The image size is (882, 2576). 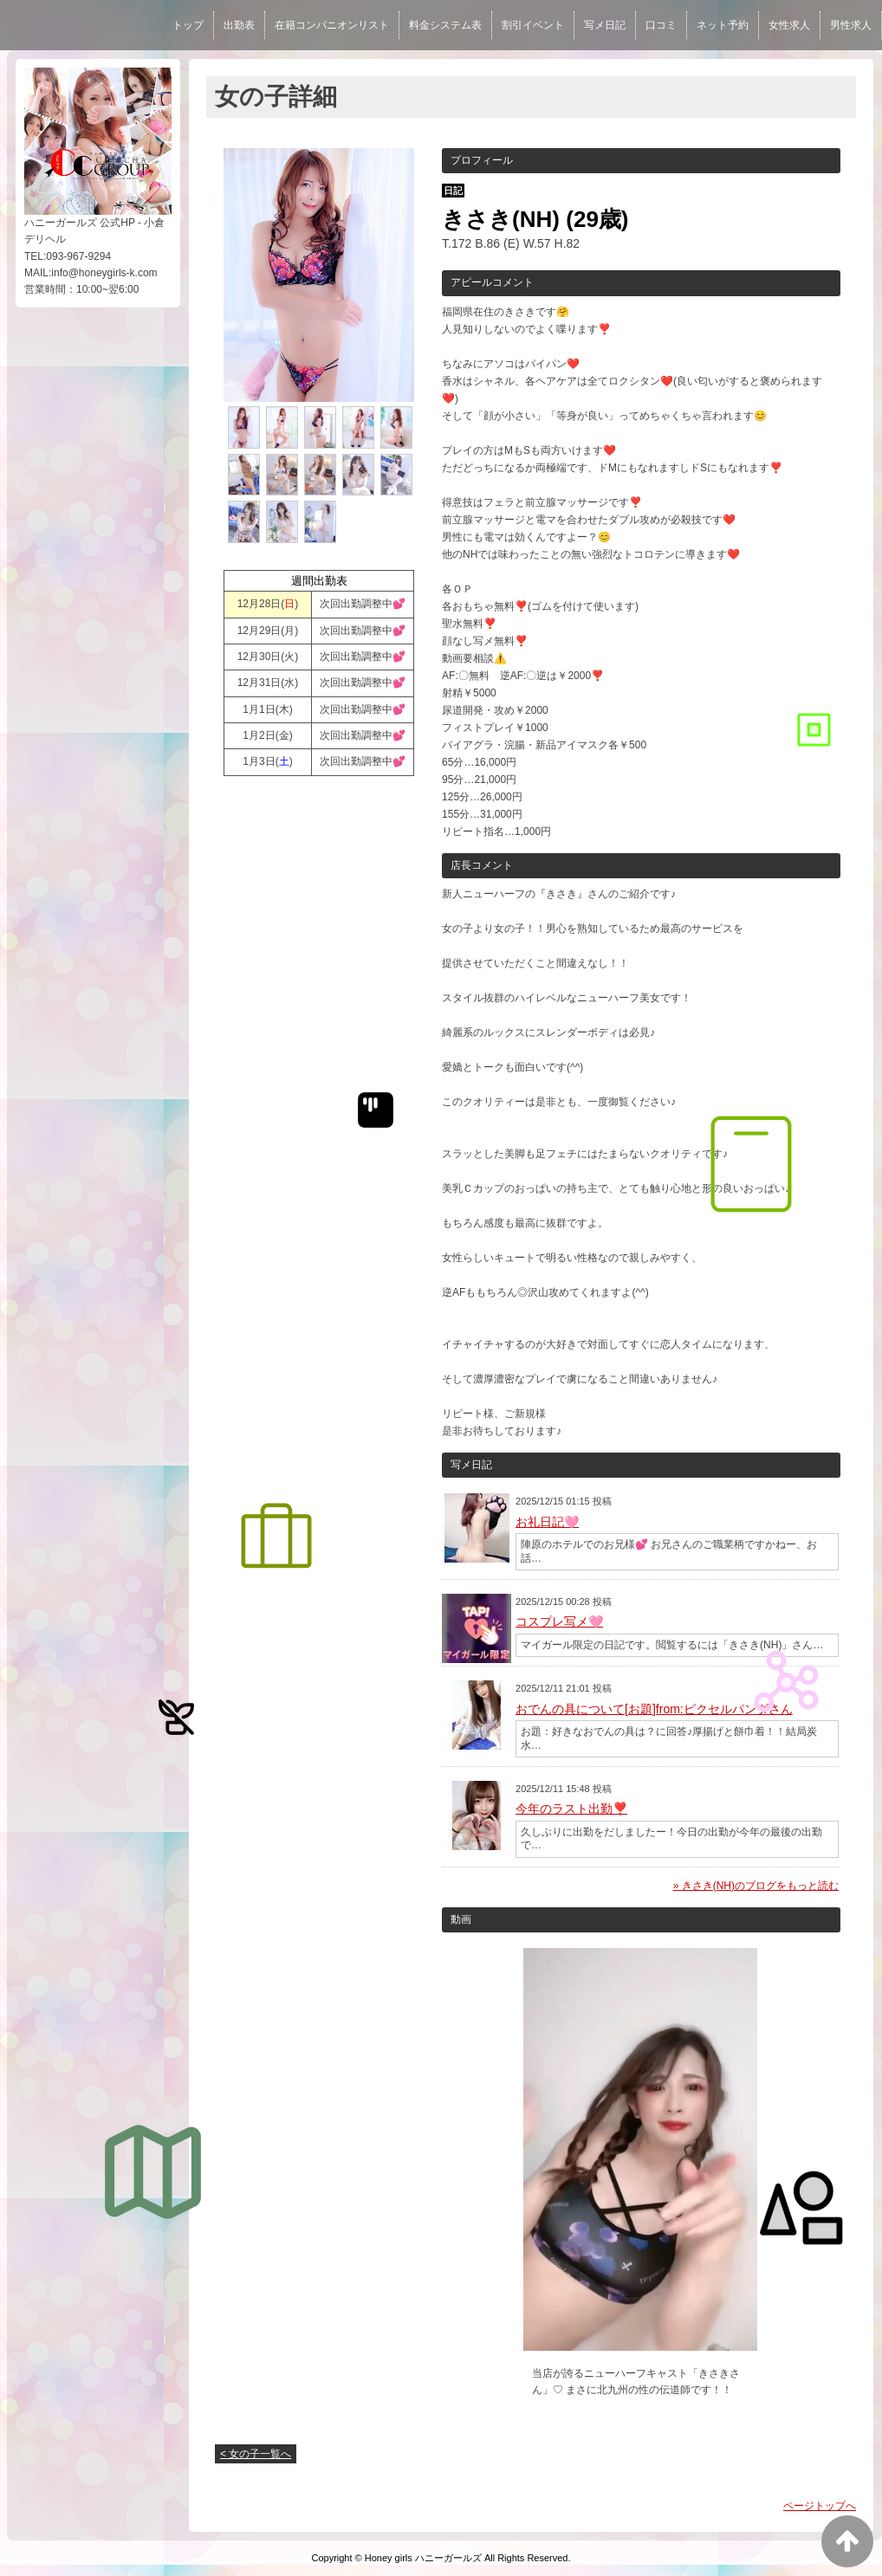 I want to click on access shape tools or drawing elements, so click(x=802, y=2210).